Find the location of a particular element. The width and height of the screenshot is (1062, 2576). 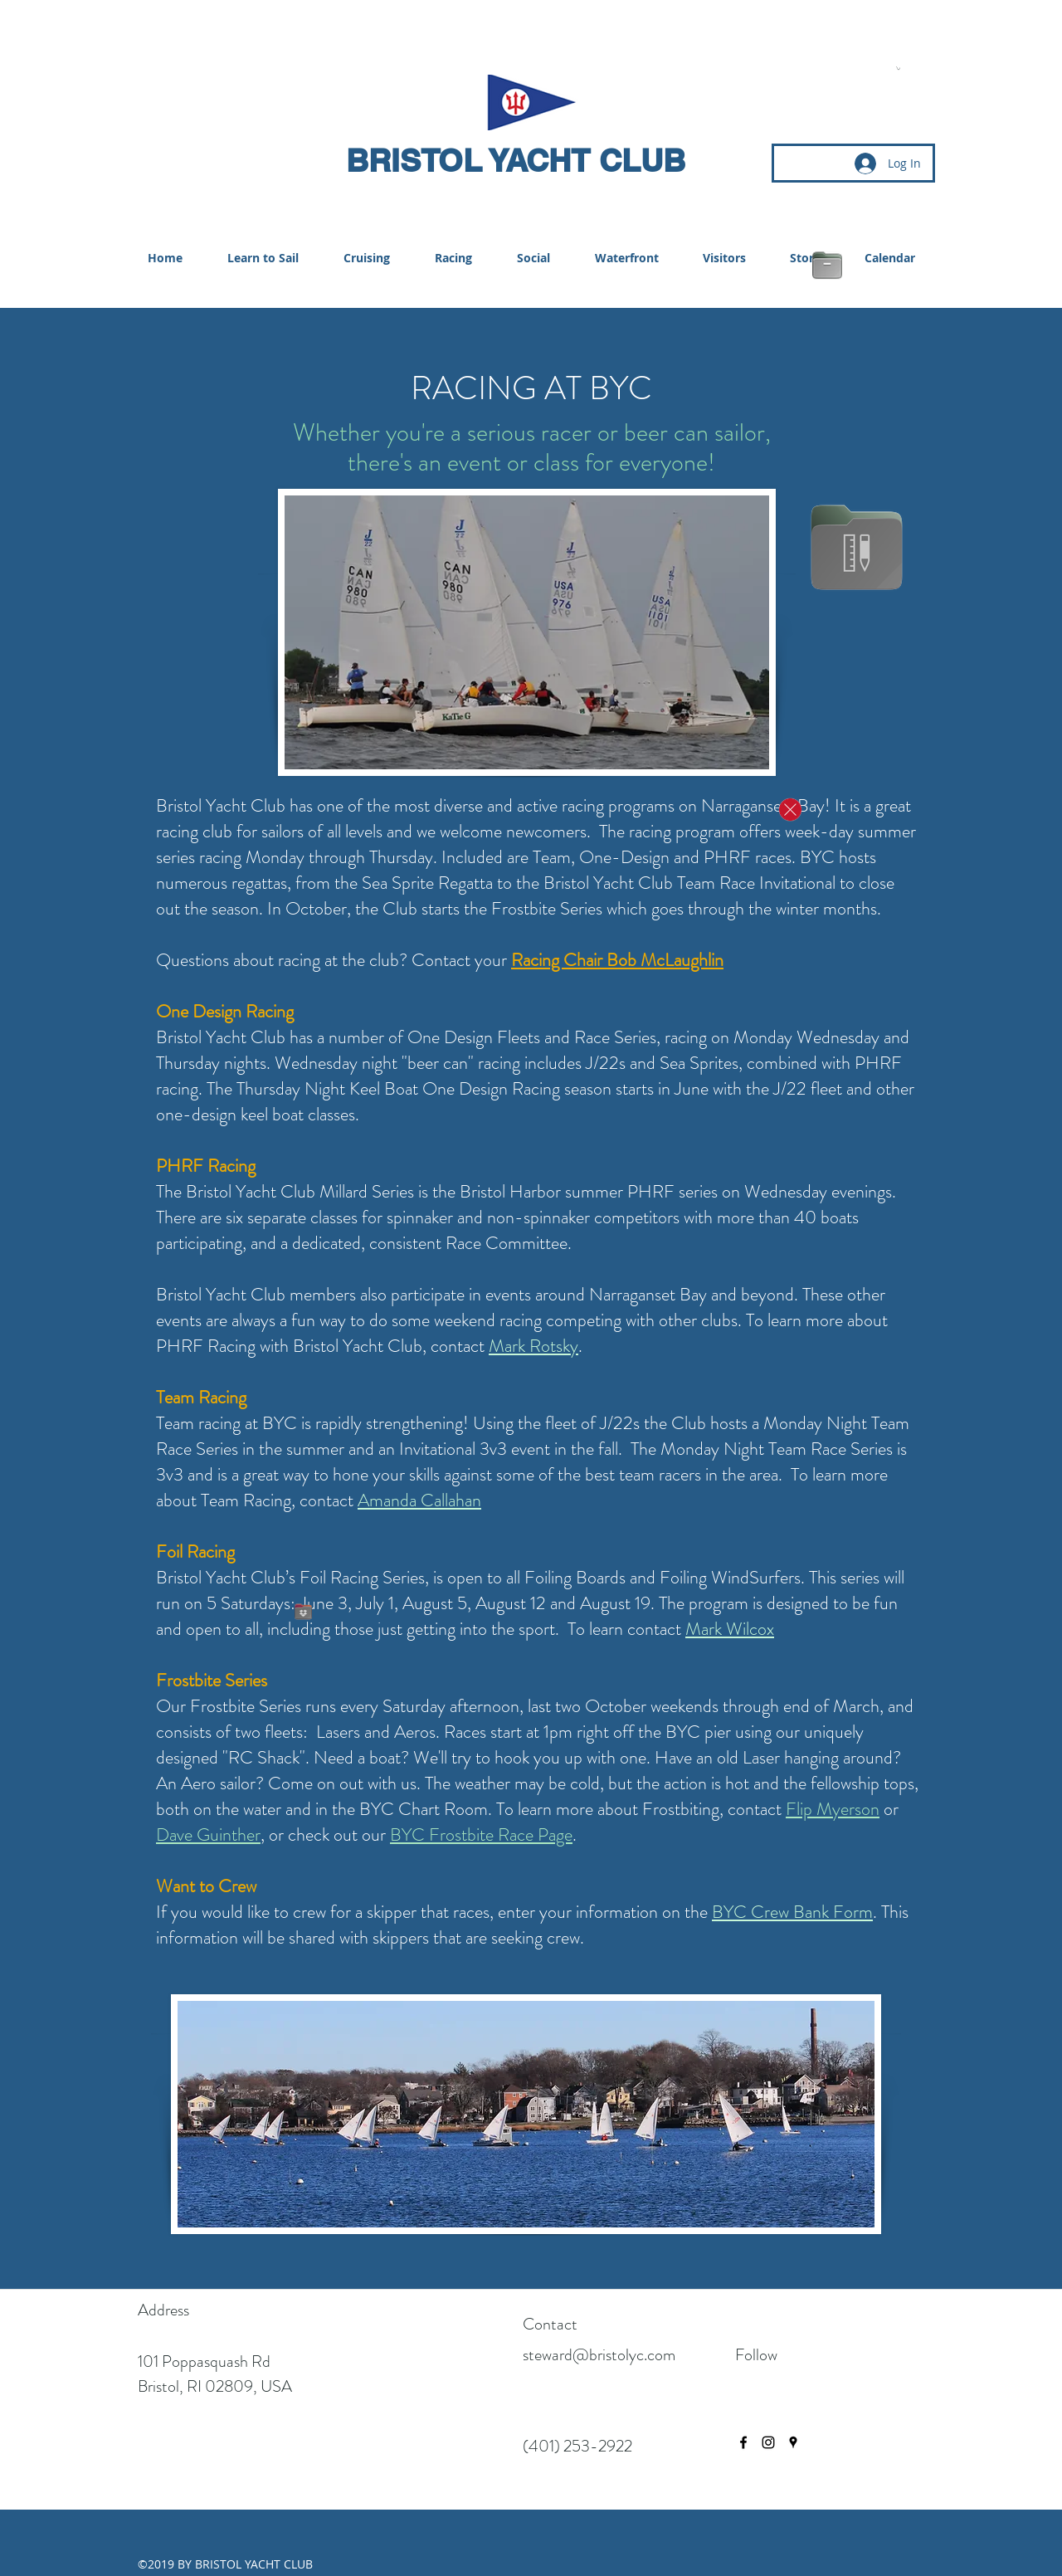

indicates a file cannot sync to Dropbox is located at coordinates (790, 809).